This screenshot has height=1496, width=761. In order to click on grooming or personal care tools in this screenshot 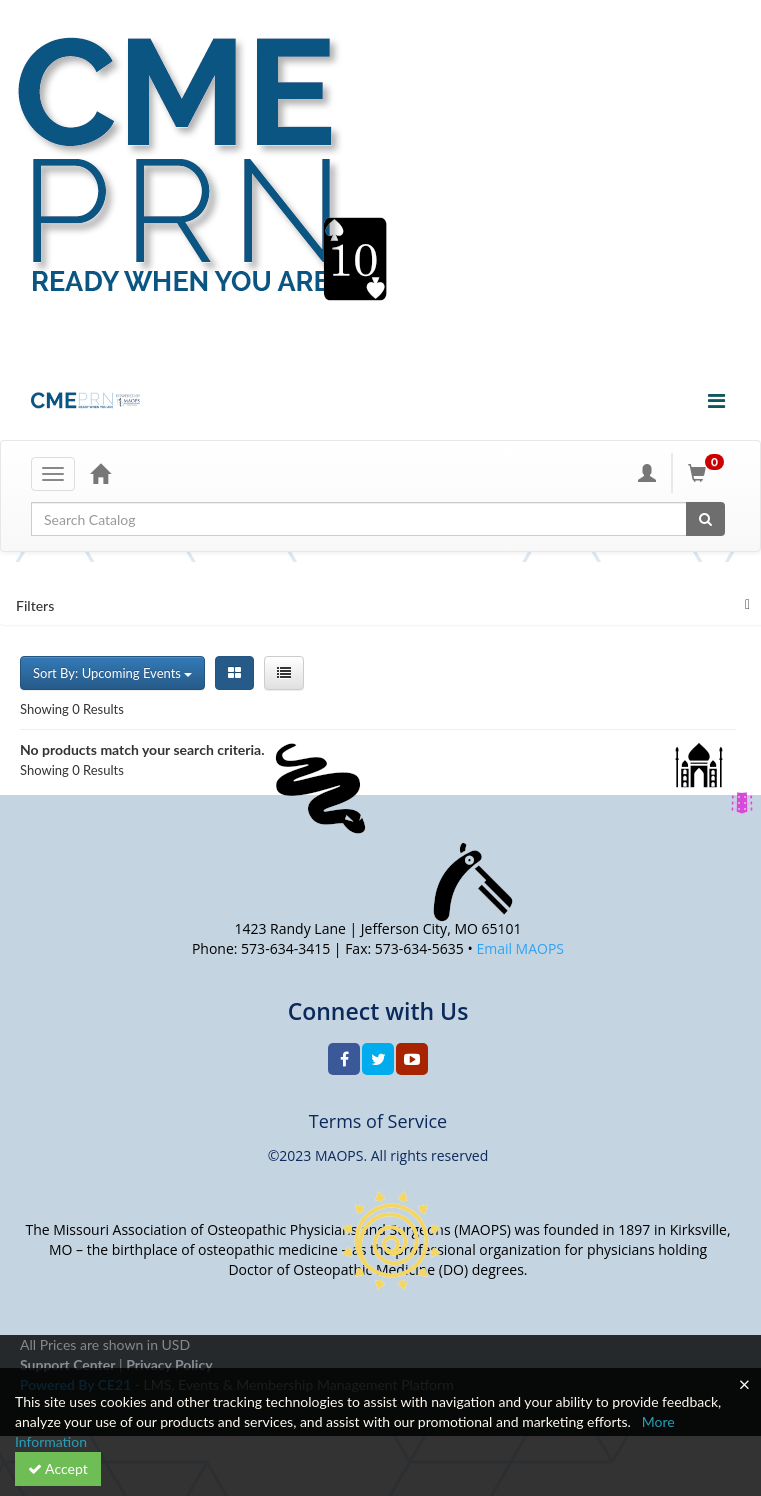, I will do `click(473, 882)`.